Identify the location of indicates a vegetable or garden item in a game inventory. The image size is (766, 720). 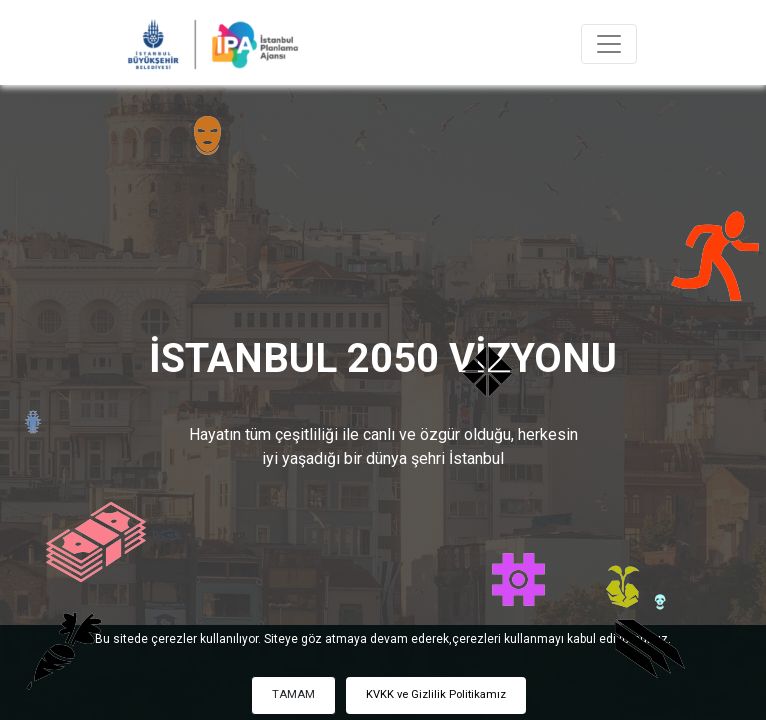
(64, 651).